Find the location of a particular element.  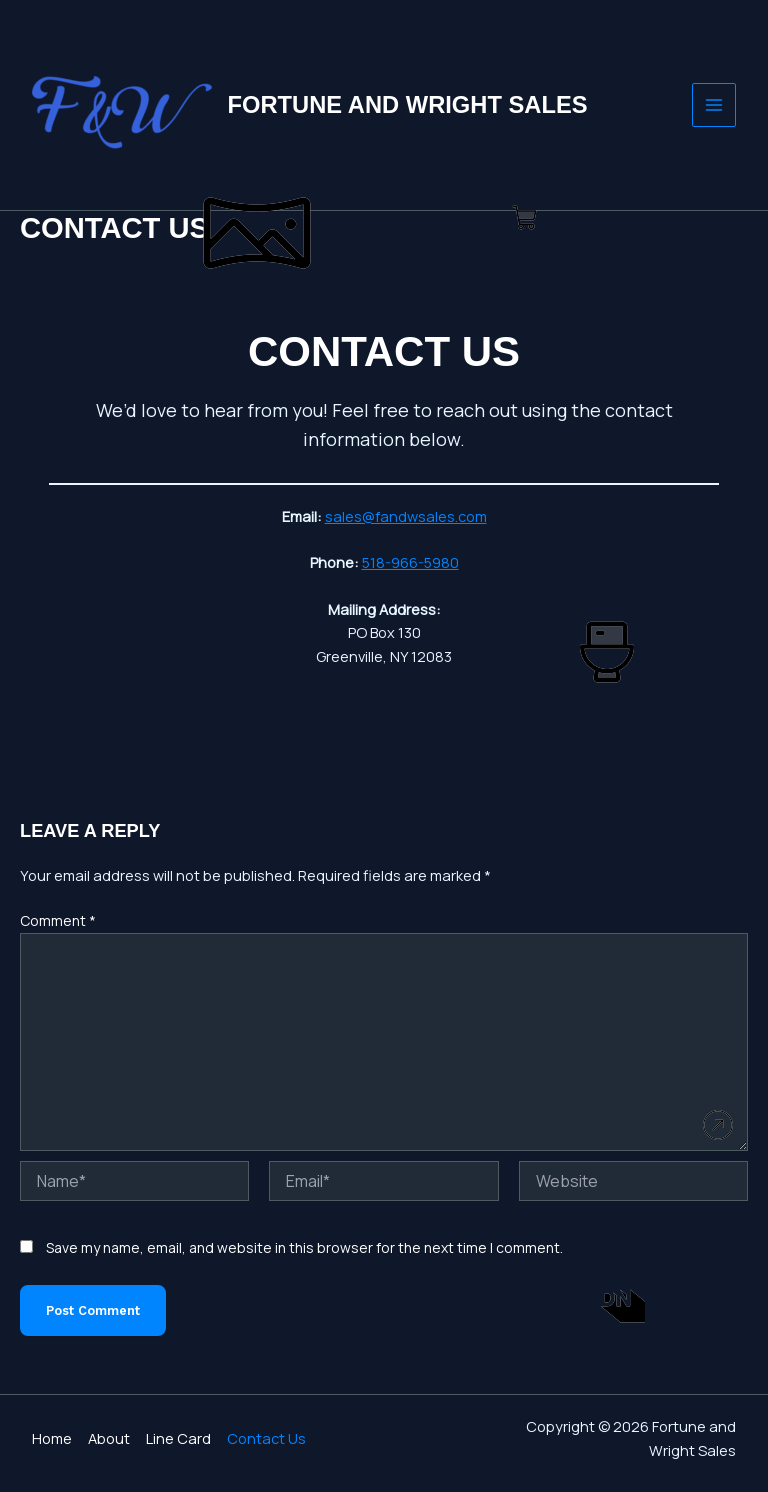

view panorama photos is located at coordinates (257, 233).